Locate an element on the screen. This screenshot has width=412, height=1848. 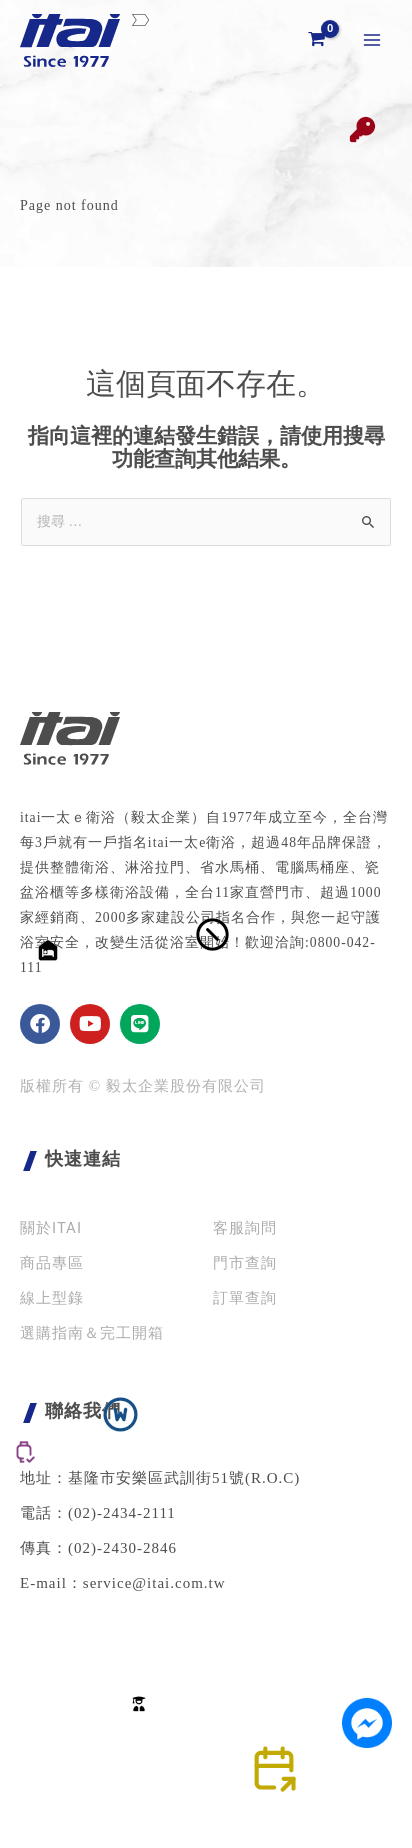
view student or graduate profile is located at coordinates (139, 1704).